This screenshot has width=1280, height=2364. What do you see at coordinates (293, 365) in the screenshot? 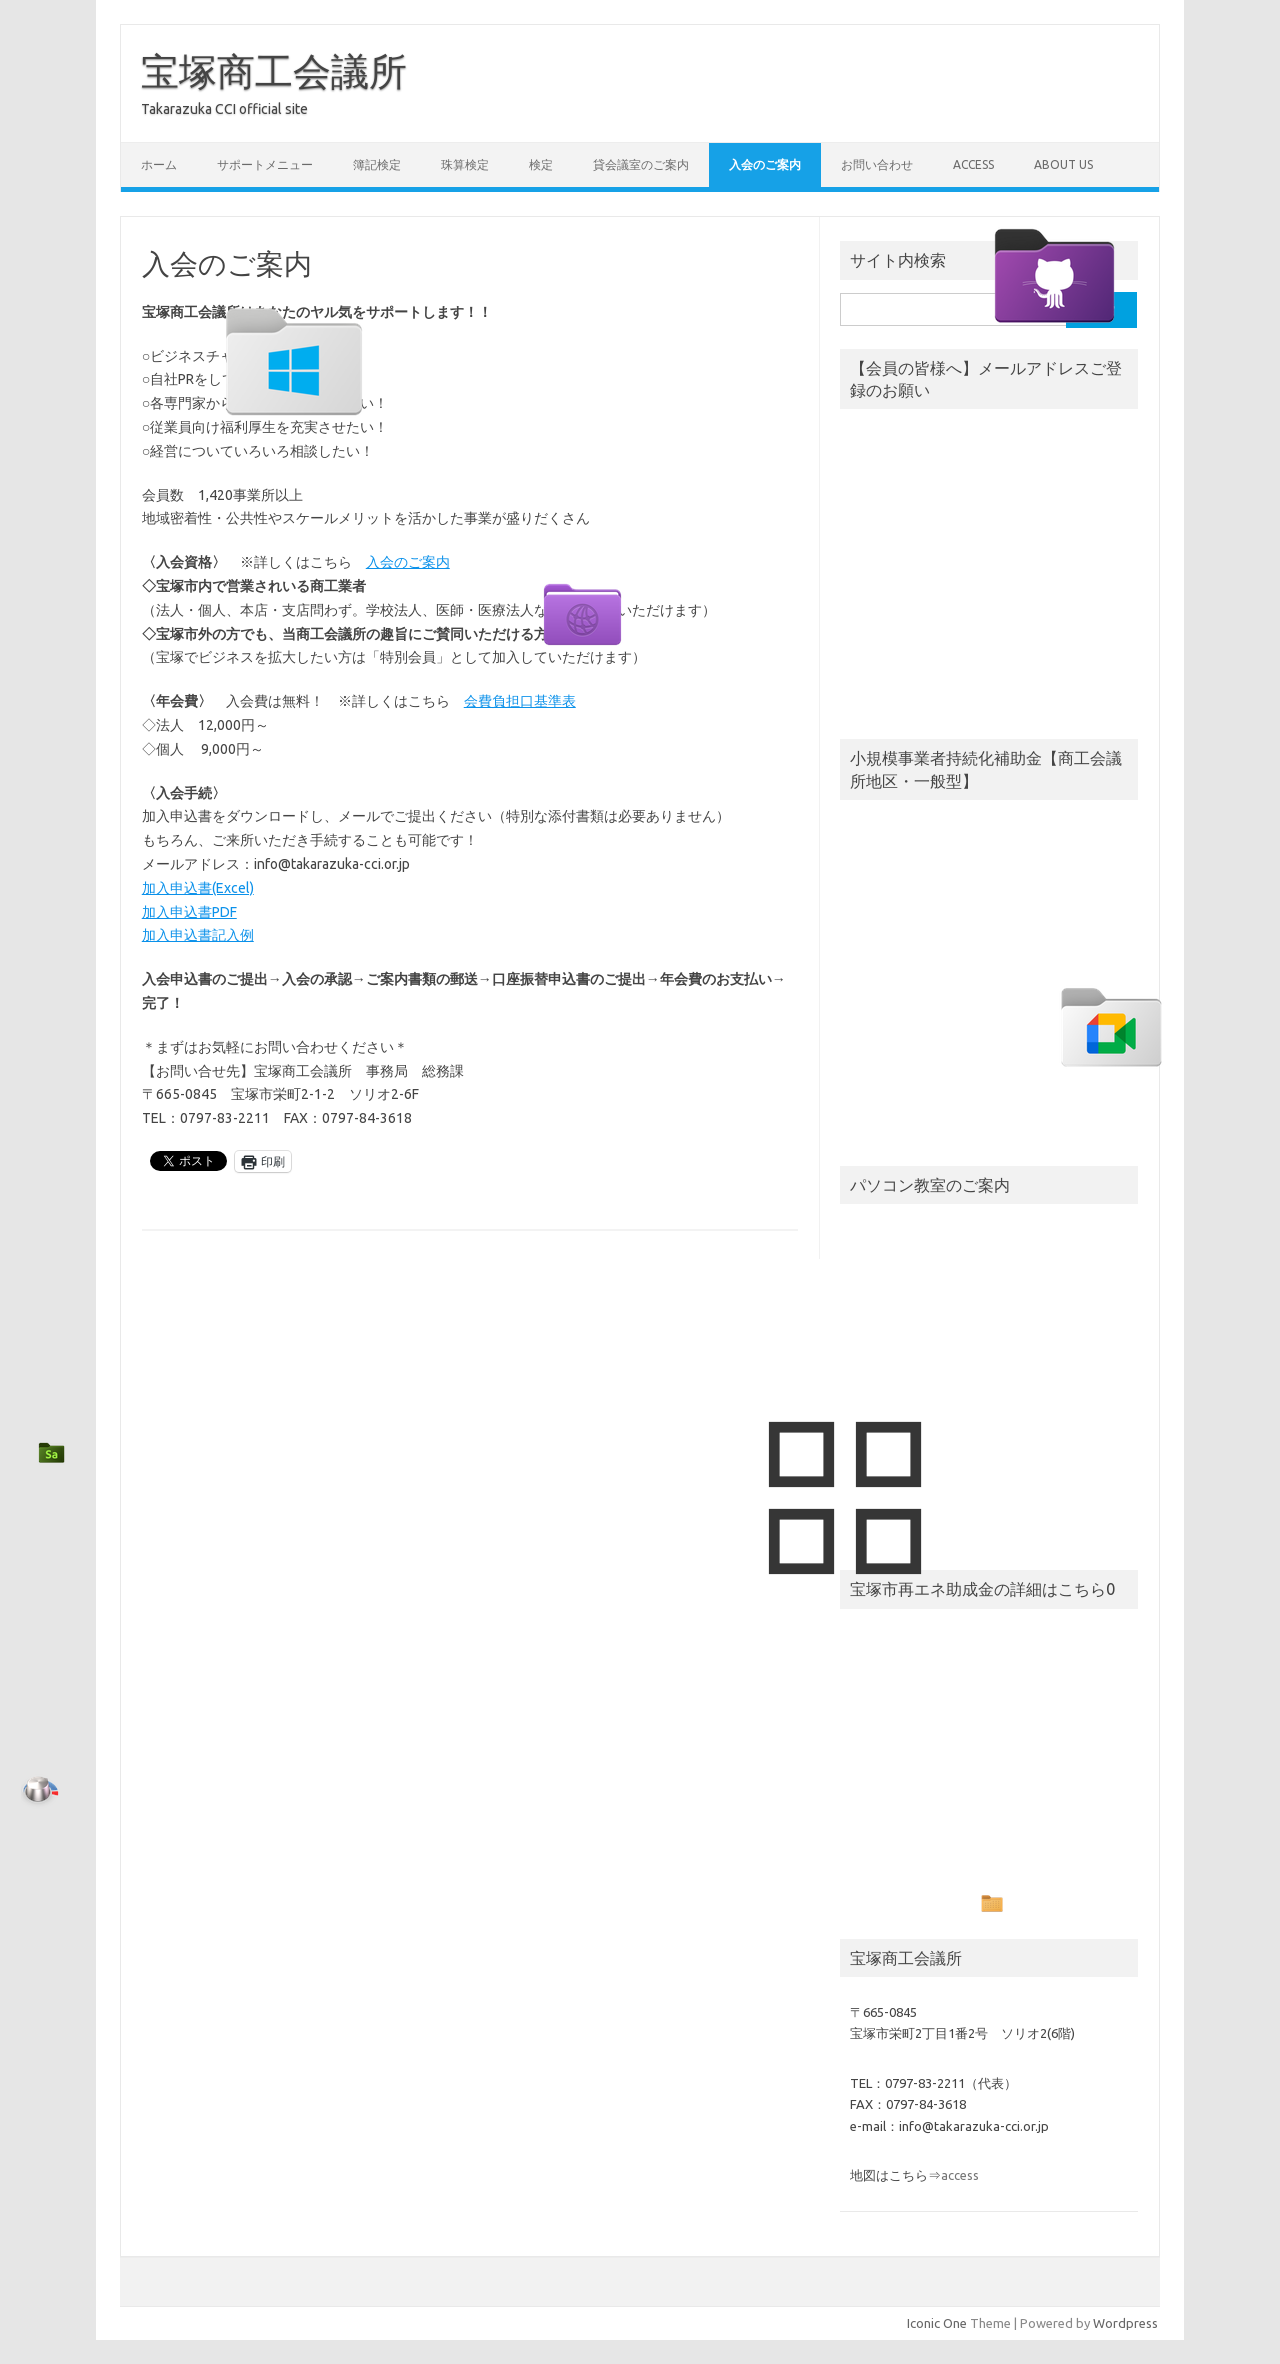
I see `open windows 8 system folder` at bounding box center [293, 365].